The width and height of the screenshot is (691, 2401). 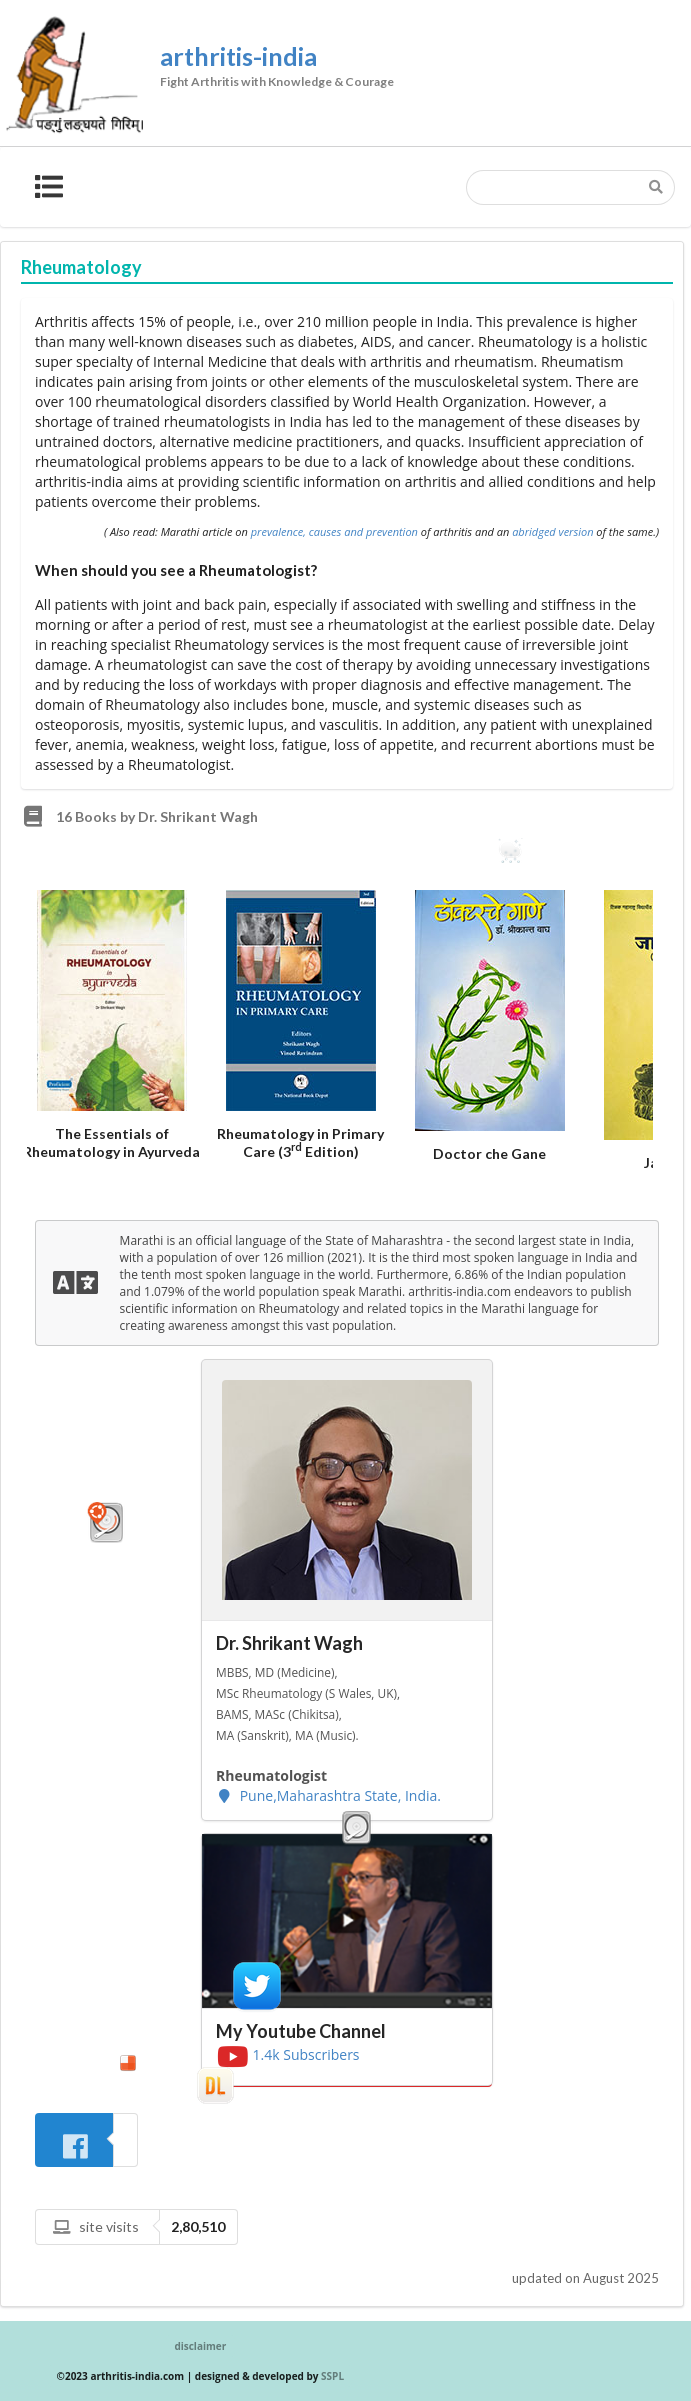 What do you see at coordinates (356, 1827) in the screenshot?
I see `open disk management utility` at bounding box center [356, 1827].